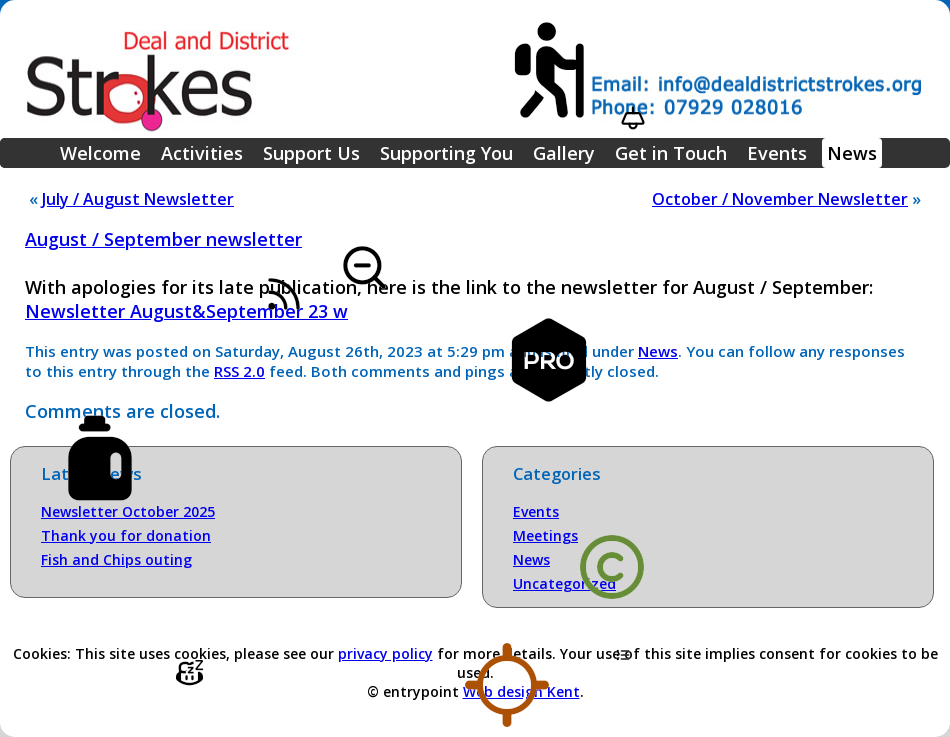 Image resolution: width=950 pixels, height=737 pixels. What do you see at coordinates (100, 458) in the screenshot?
I see `laundry or cleaning product category` at bounding box center [100, 458].